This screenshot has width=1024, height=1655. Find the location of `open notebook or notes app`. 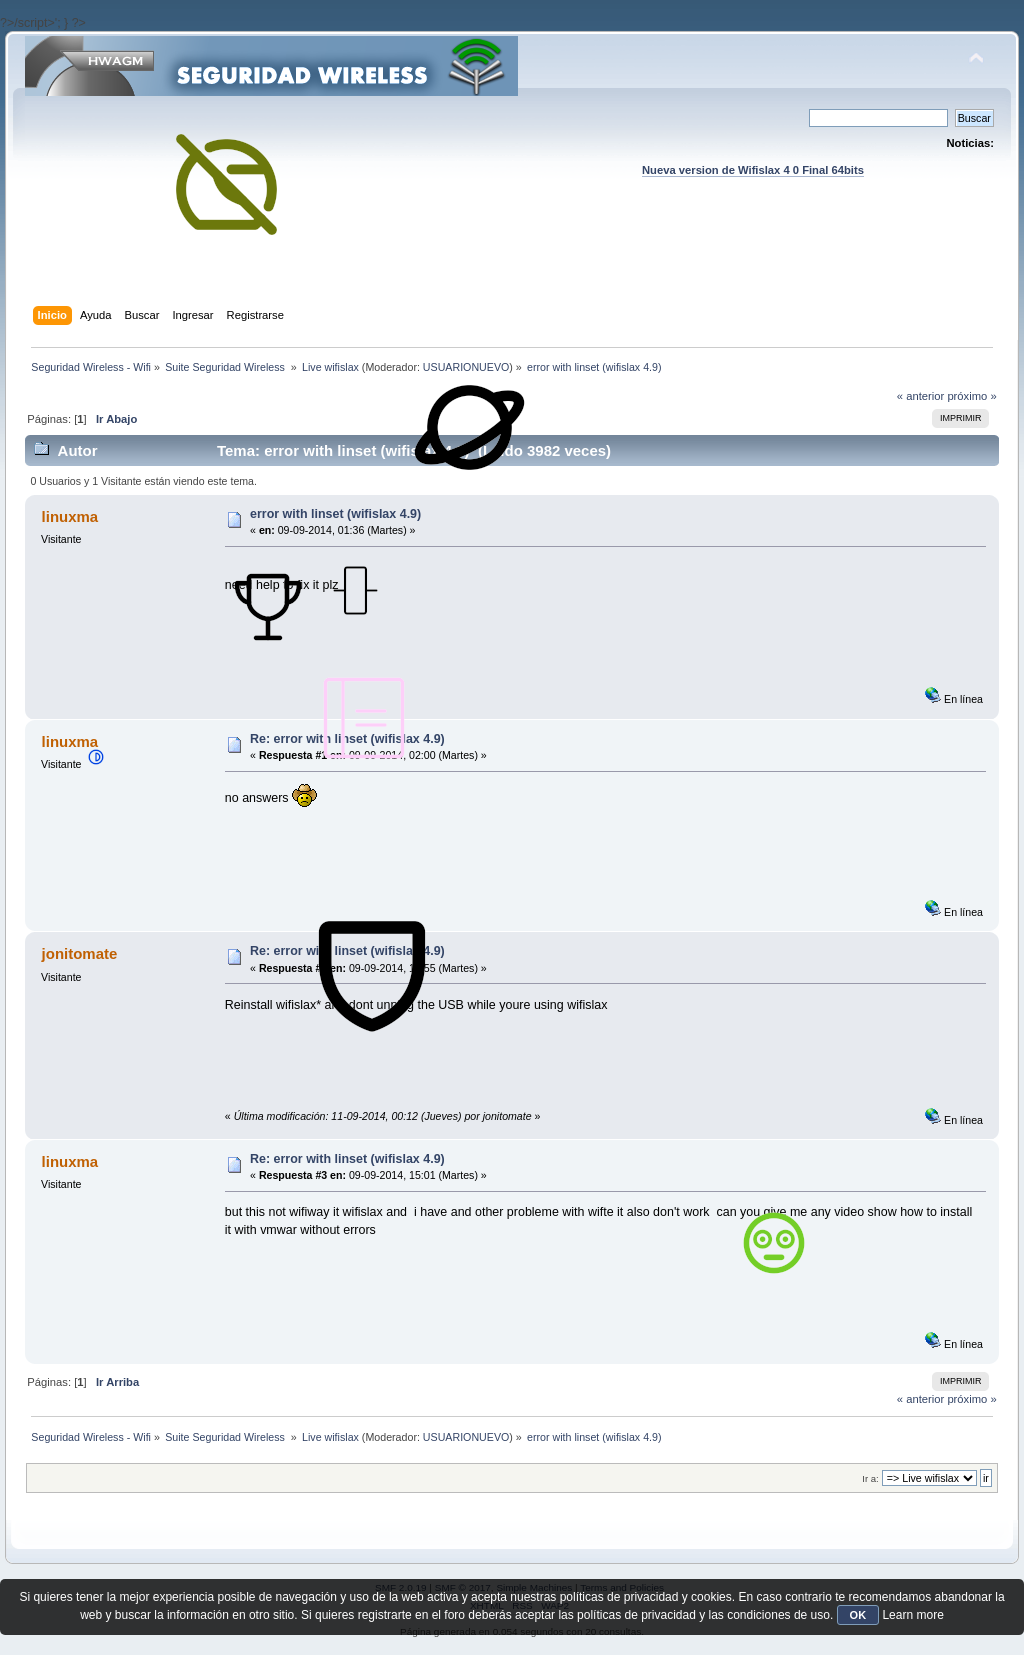

open notebook or notes app is located at coordinates (364, 718).